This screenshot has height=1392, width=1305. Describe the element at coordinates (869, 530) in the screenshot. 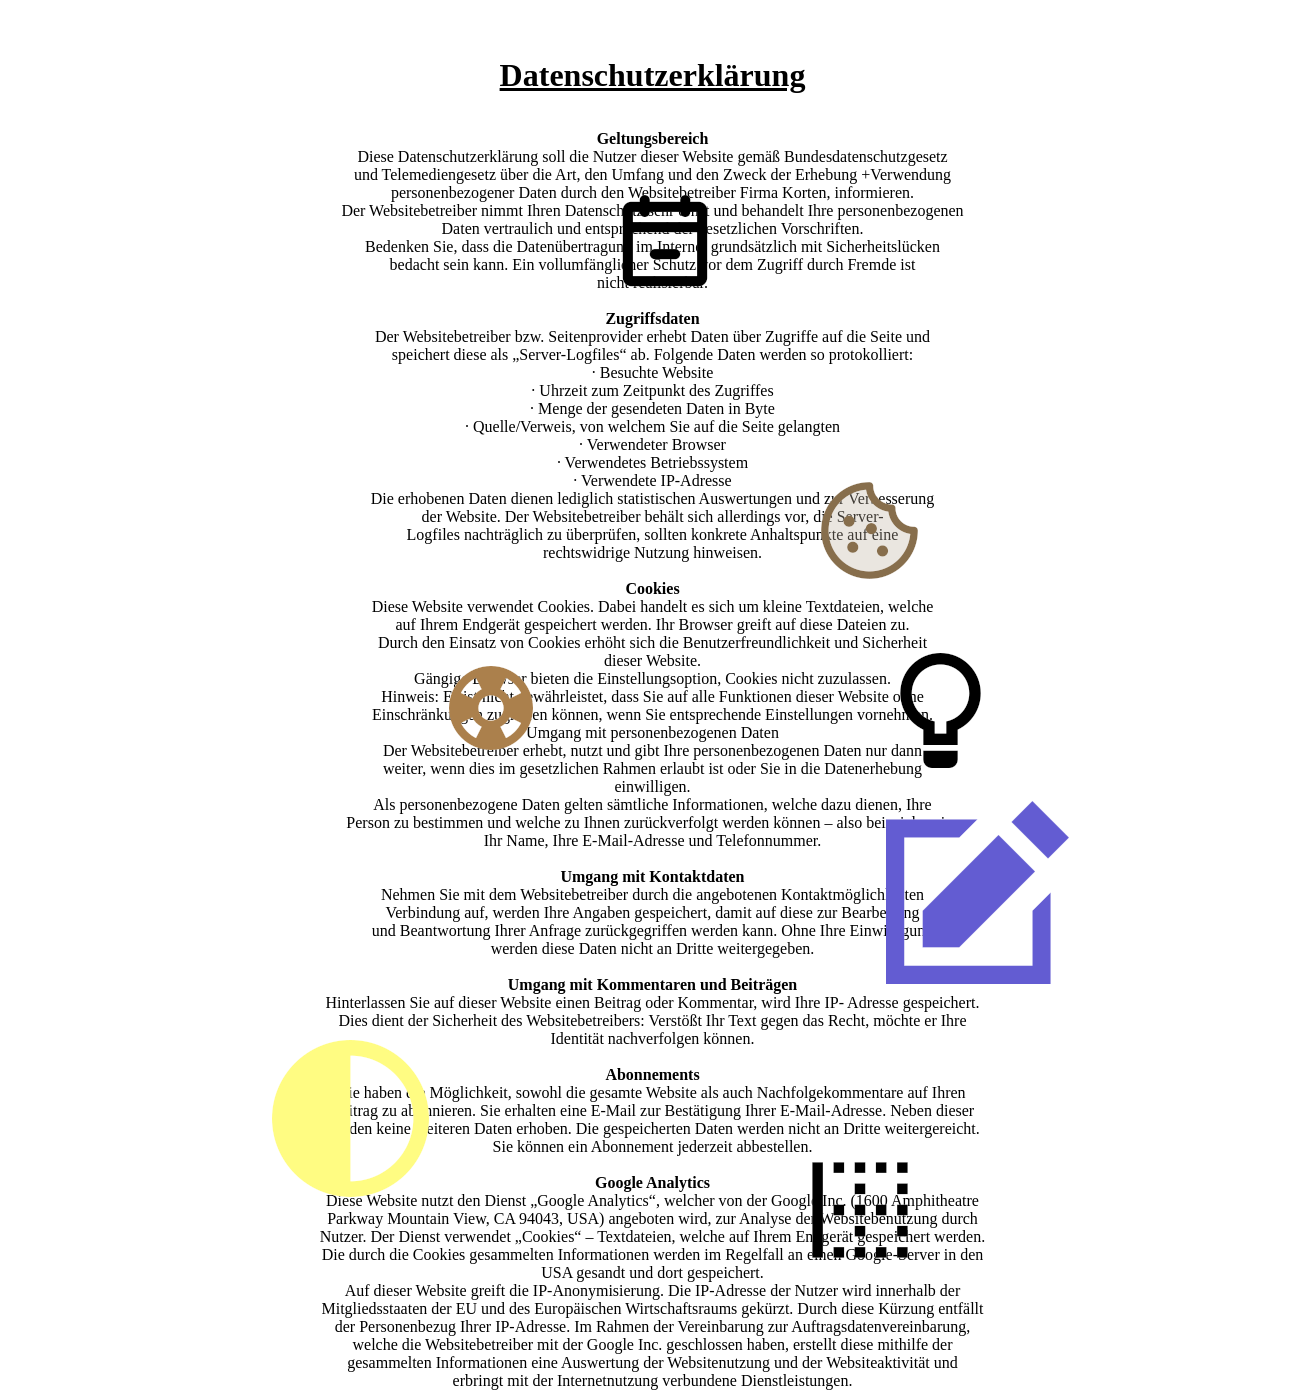

I see `manage cookie preferences and privacy settings` at that location.